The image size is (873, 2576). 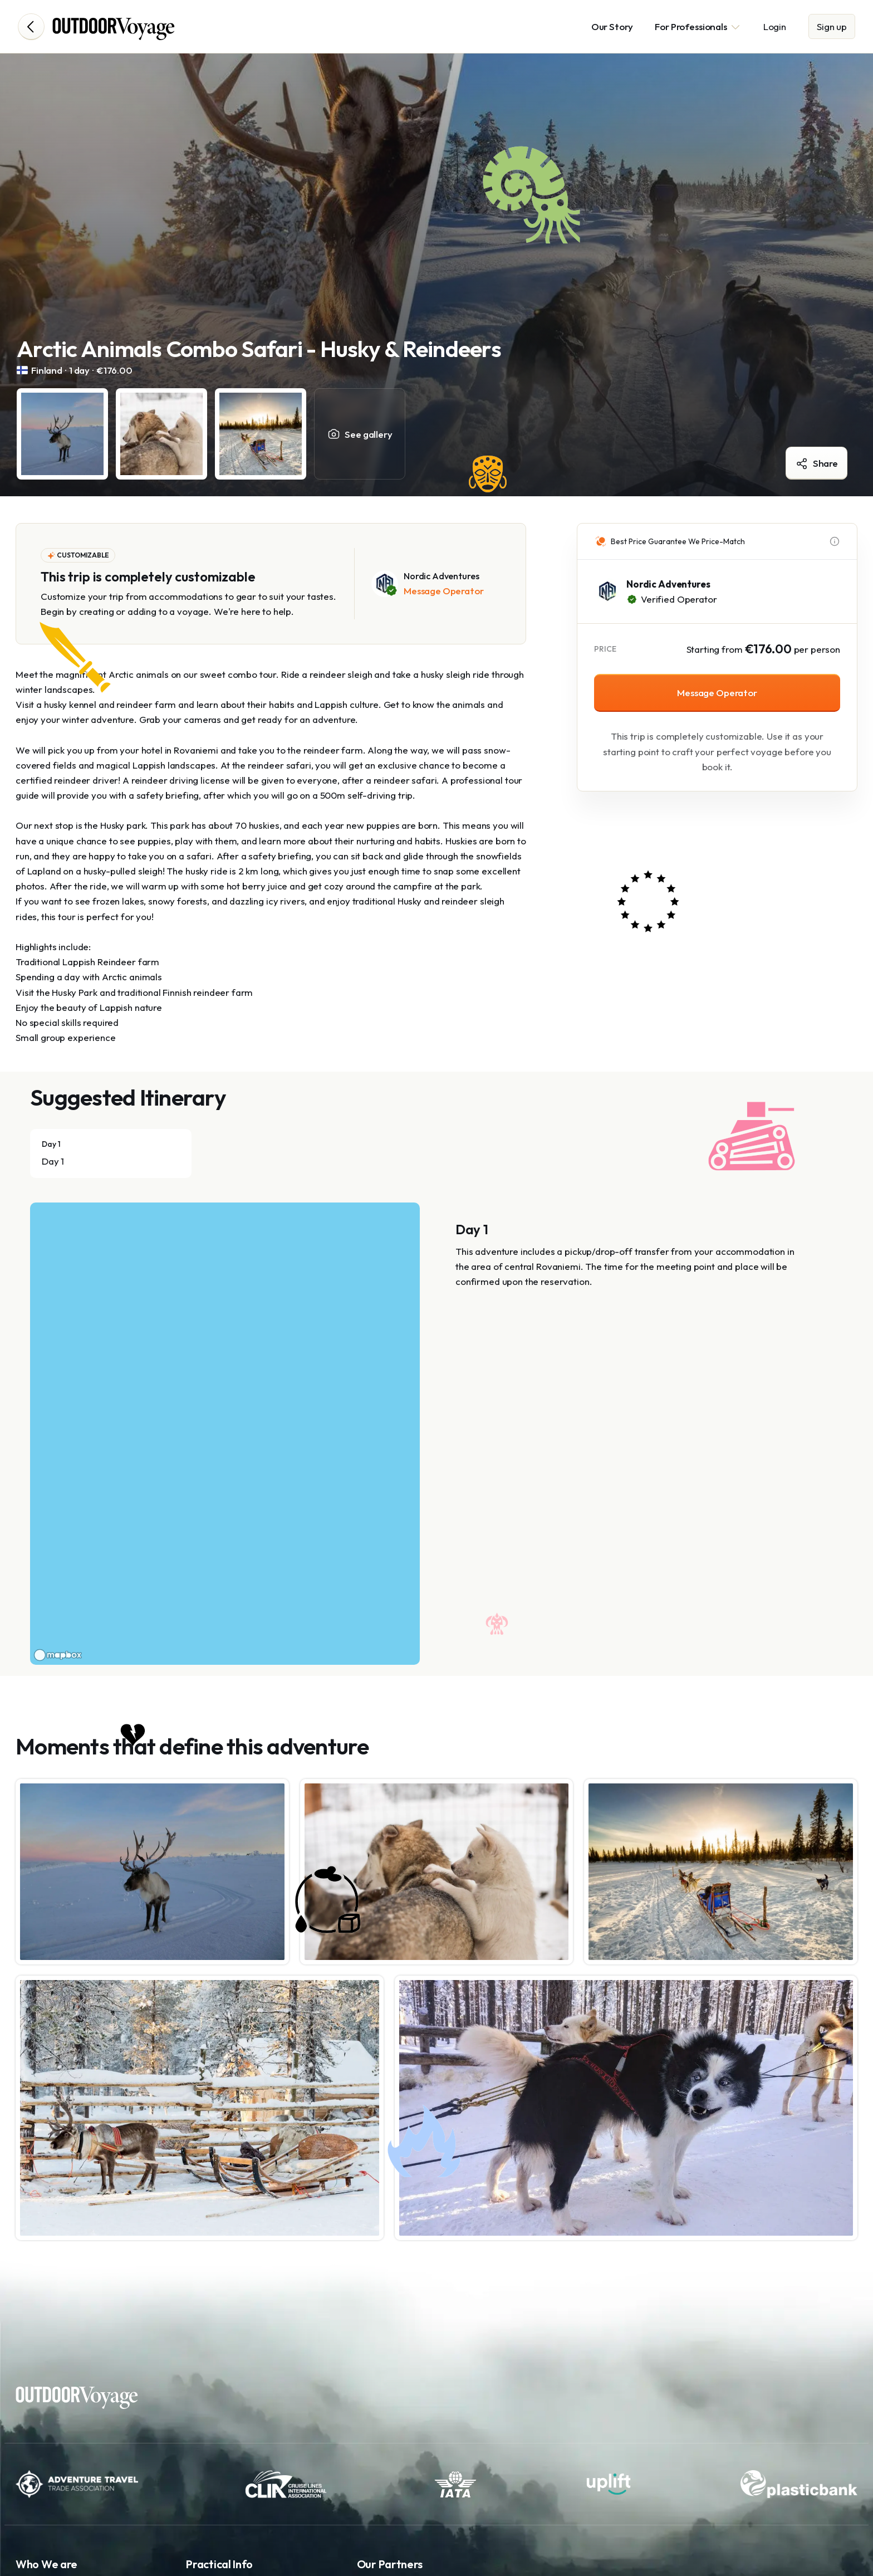 I want to click on view or toggle between states of matter, so click(x=327, y=1902).